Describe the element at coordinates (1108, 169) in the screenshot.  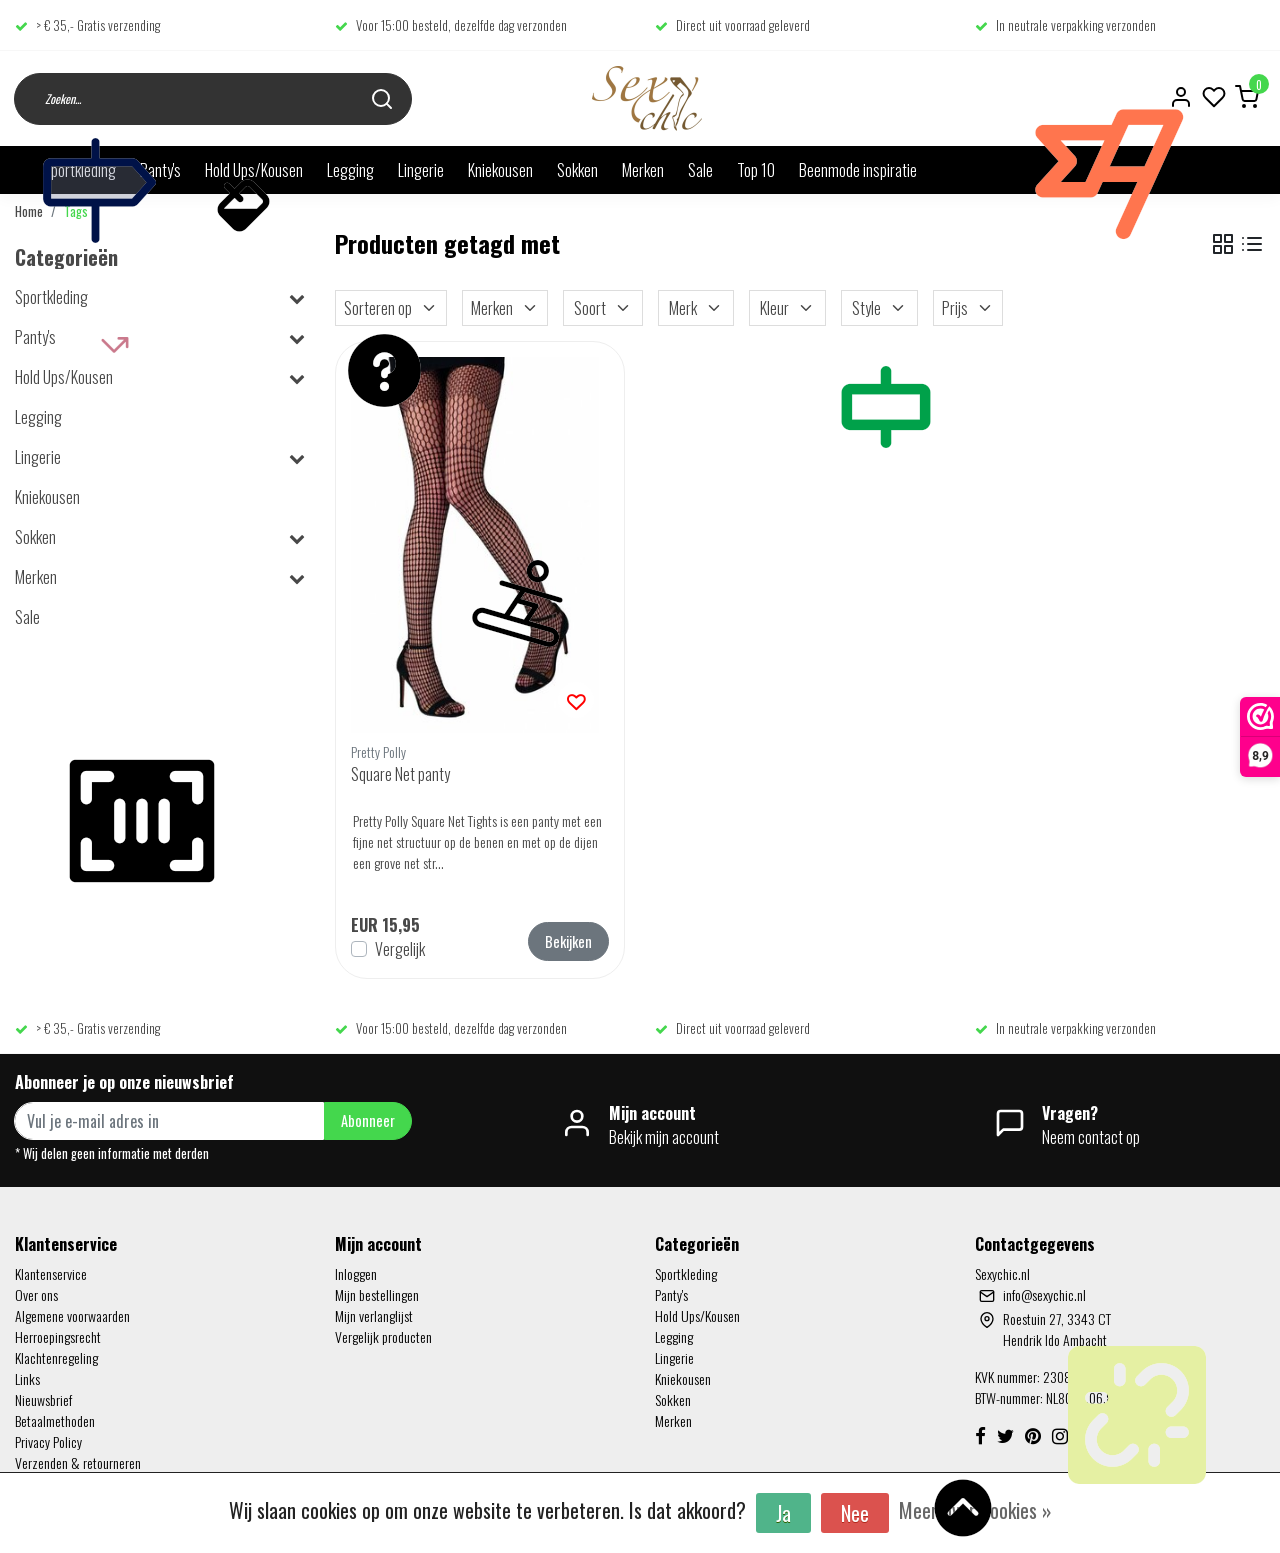
I see `flag or mark an item for follow-up` at that location.